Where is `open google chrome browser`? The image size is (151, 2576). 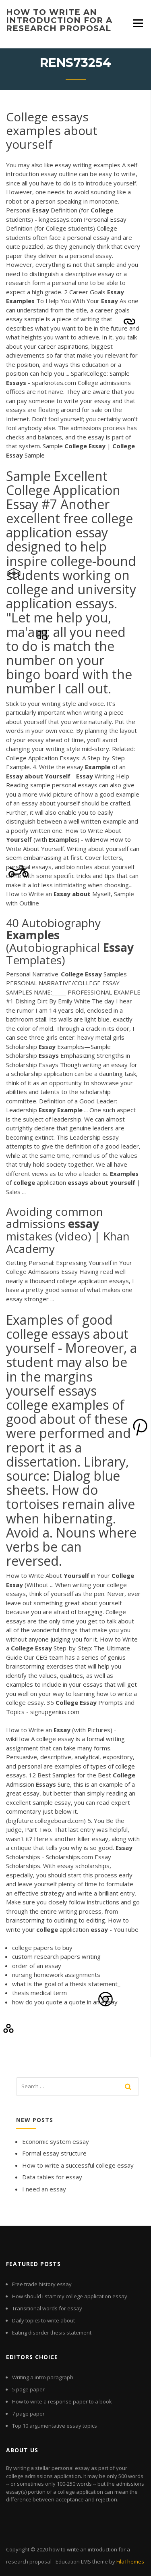
open google chrome browser is located at coordinates (105, 1999).